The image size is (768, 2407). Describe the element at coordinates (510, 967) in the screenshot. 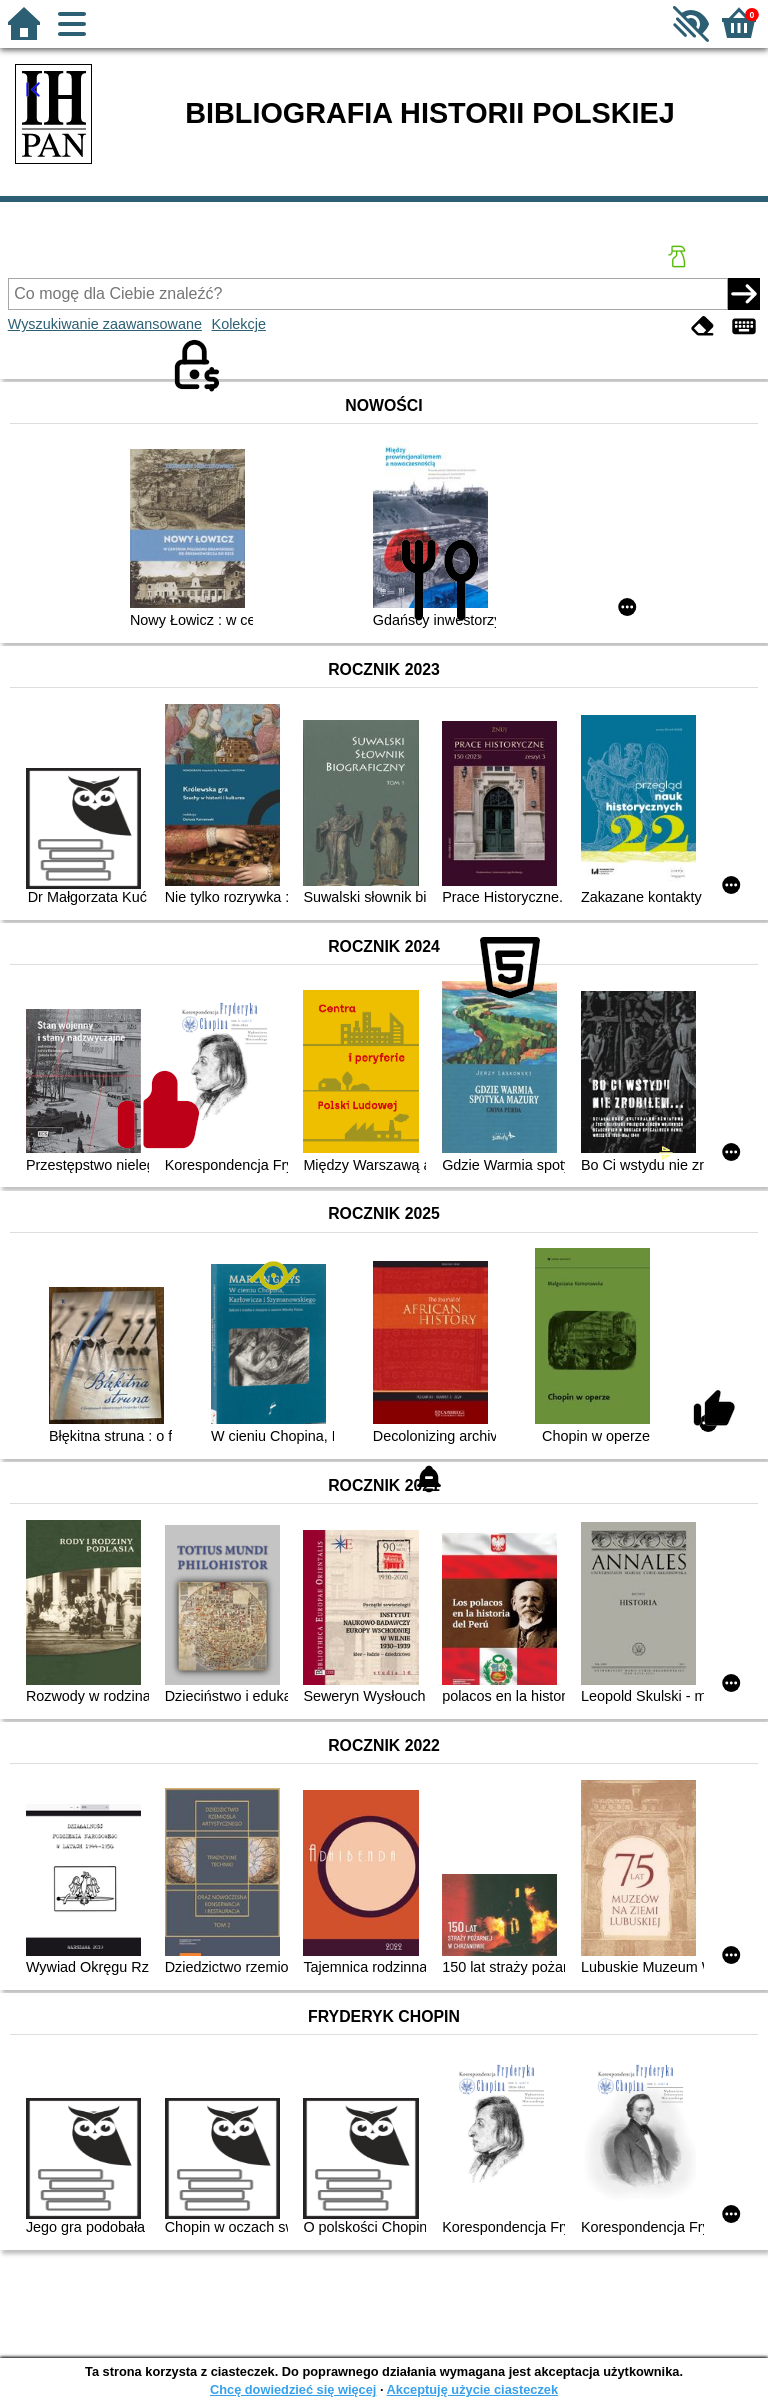

I see `indicates html5 web technology or markup` at that location.